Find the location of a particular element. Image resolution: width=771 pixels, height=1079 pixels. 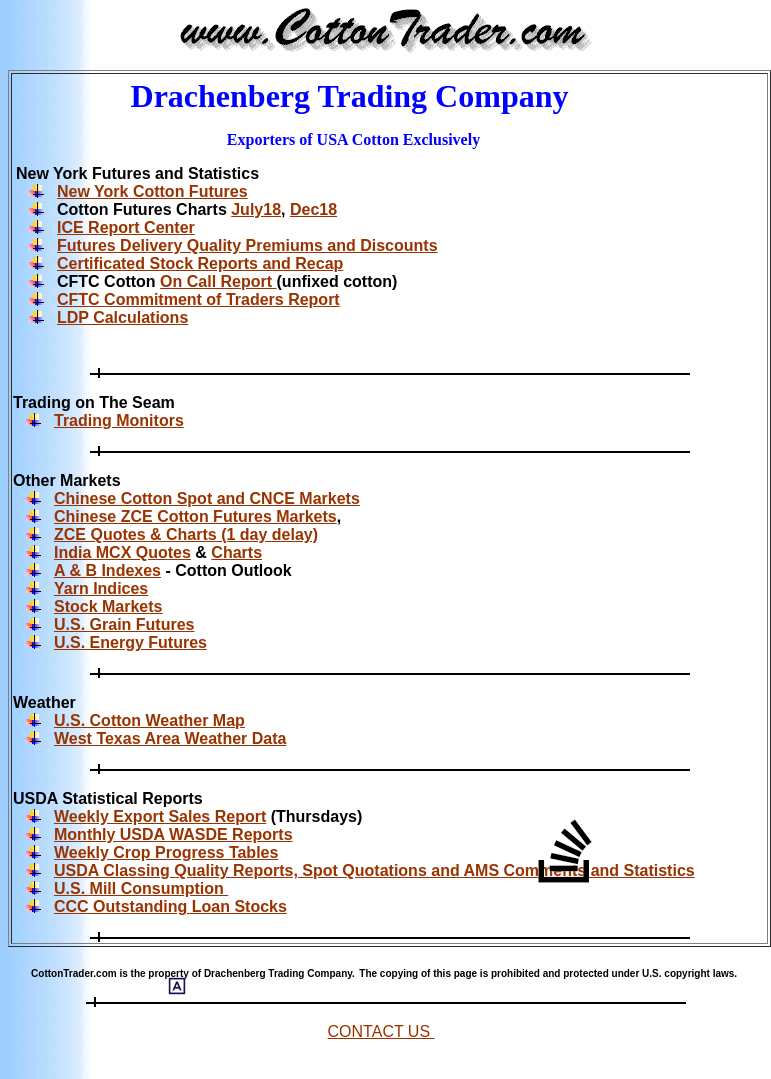

visit stack overflow website is located at coordinates (565, 851).